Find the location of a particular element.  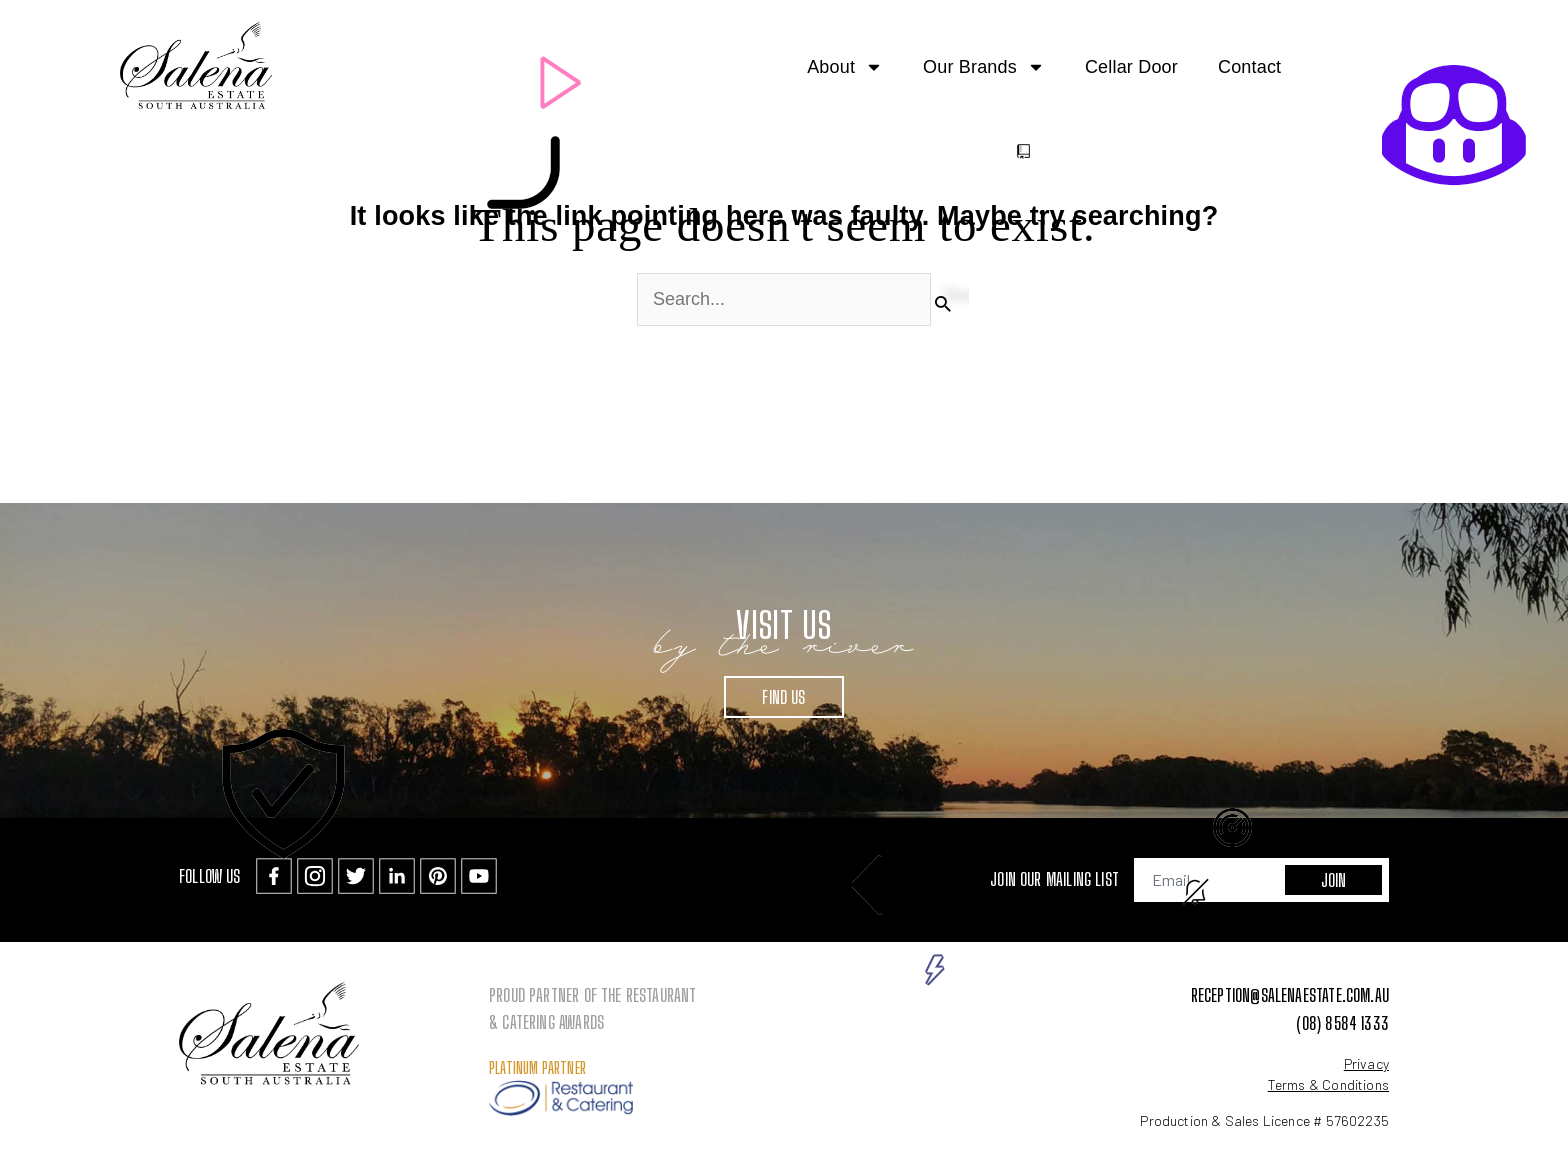

access the dashboard overview is located at coordinates (1234, 829).